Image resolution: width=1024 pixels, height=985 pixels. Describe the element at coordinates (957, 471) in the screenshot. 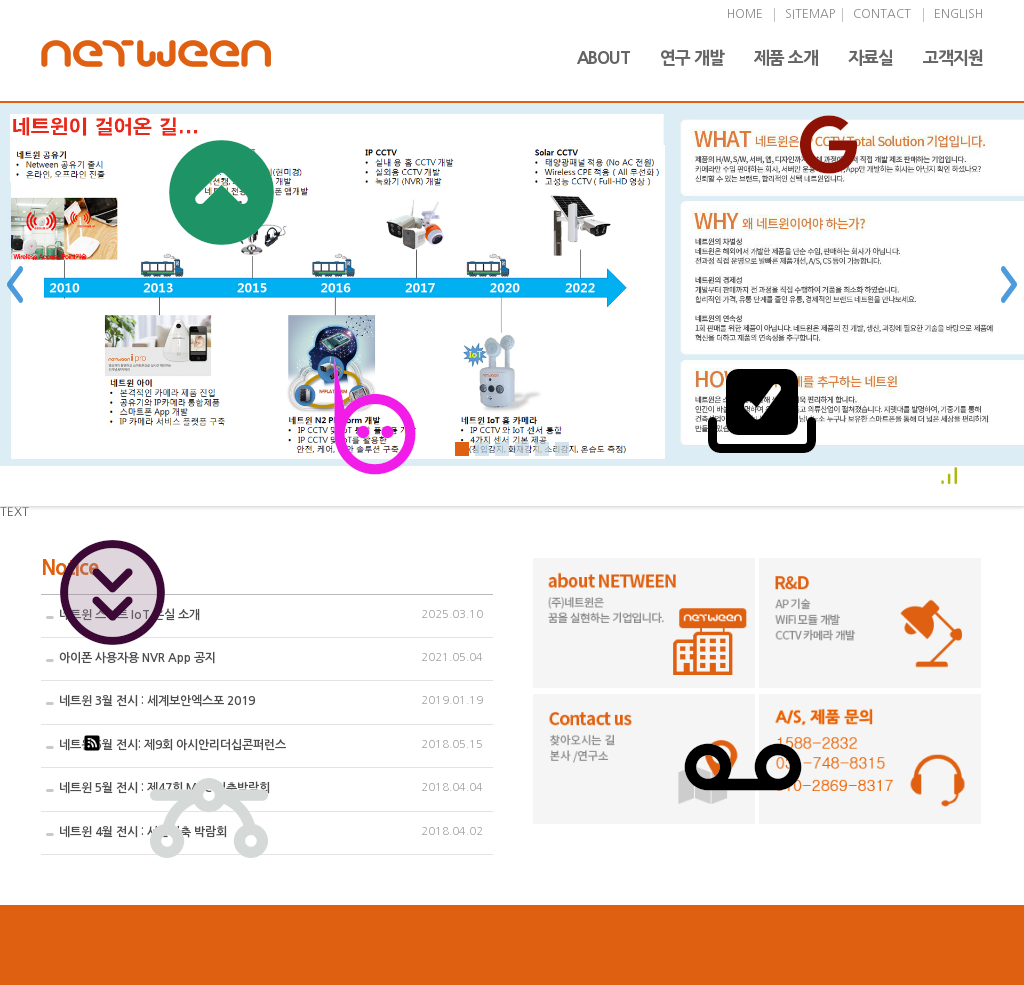

I see `indicates medium cellular signal strength` at that location.